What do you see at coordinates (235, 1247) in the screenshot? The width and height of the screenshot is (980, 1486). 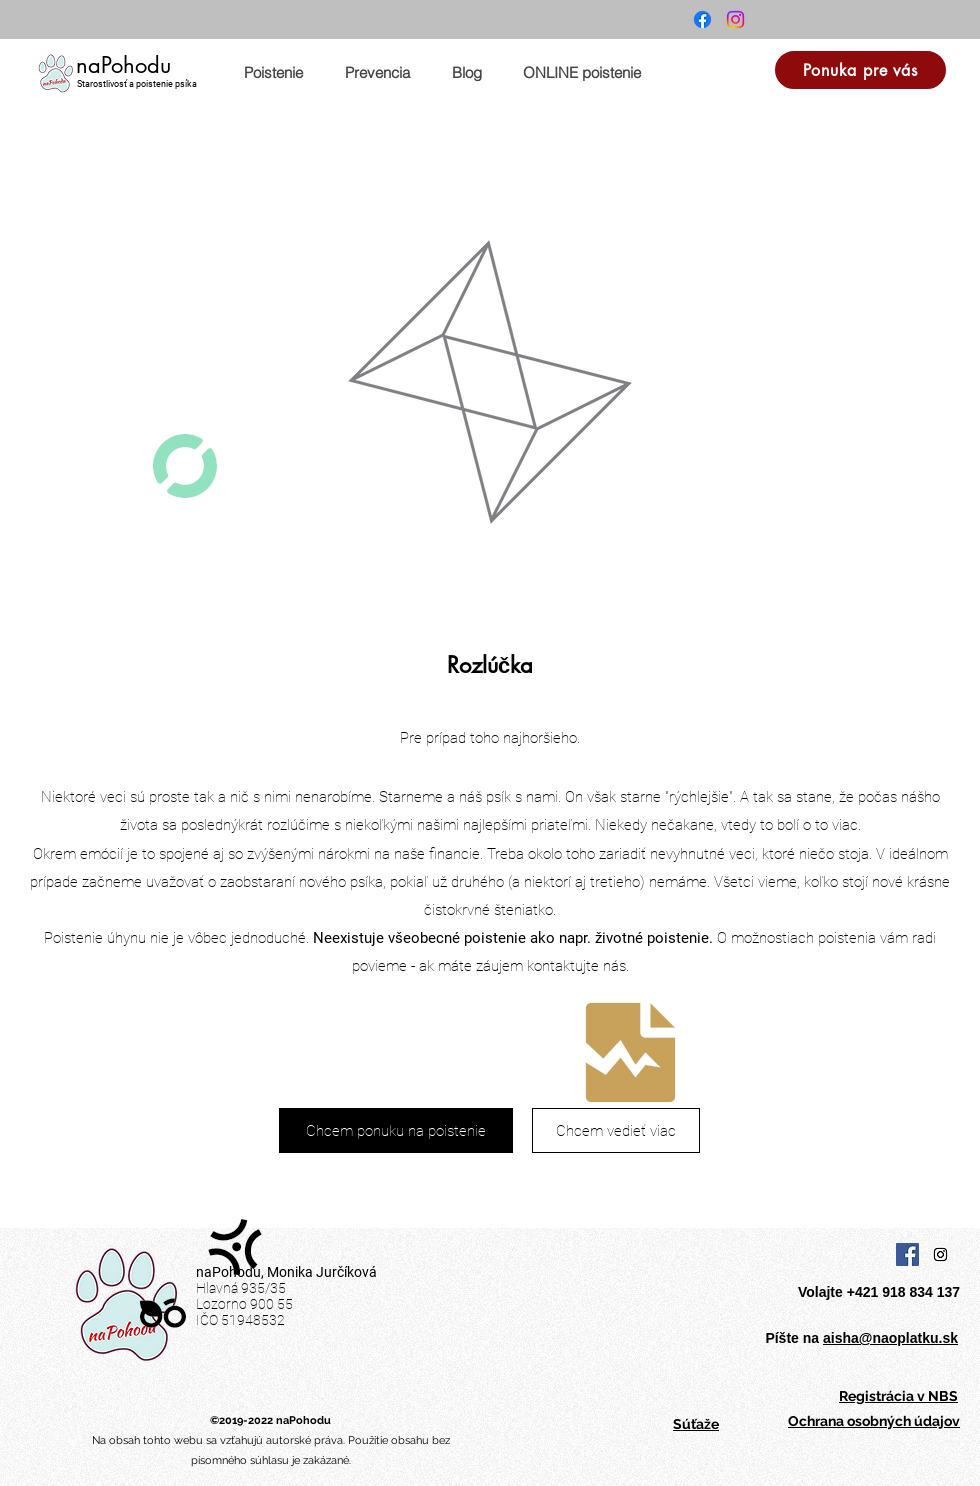 I see `open Launchpad app launcher` at bounding box center [235, 1247].